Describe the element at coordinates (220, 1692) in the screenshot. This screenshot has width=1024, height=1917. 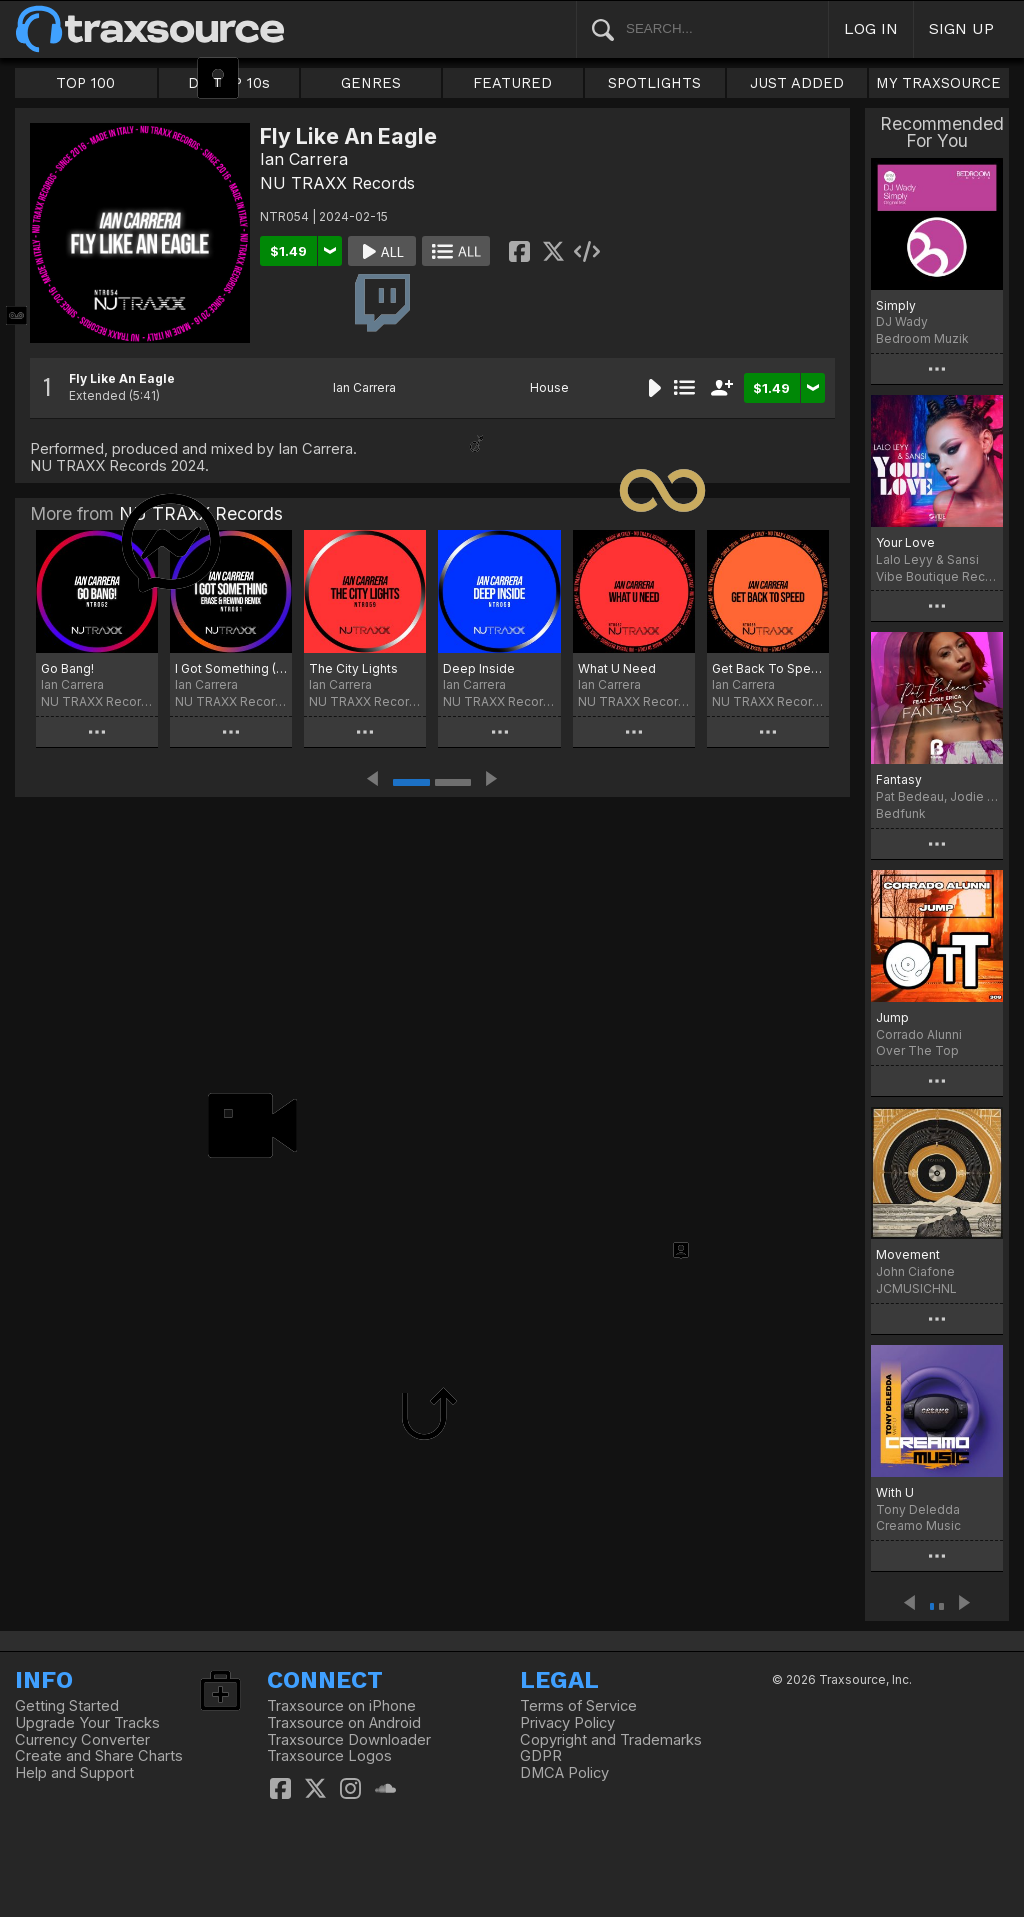
I see `access first aid or medical resources` at that location.